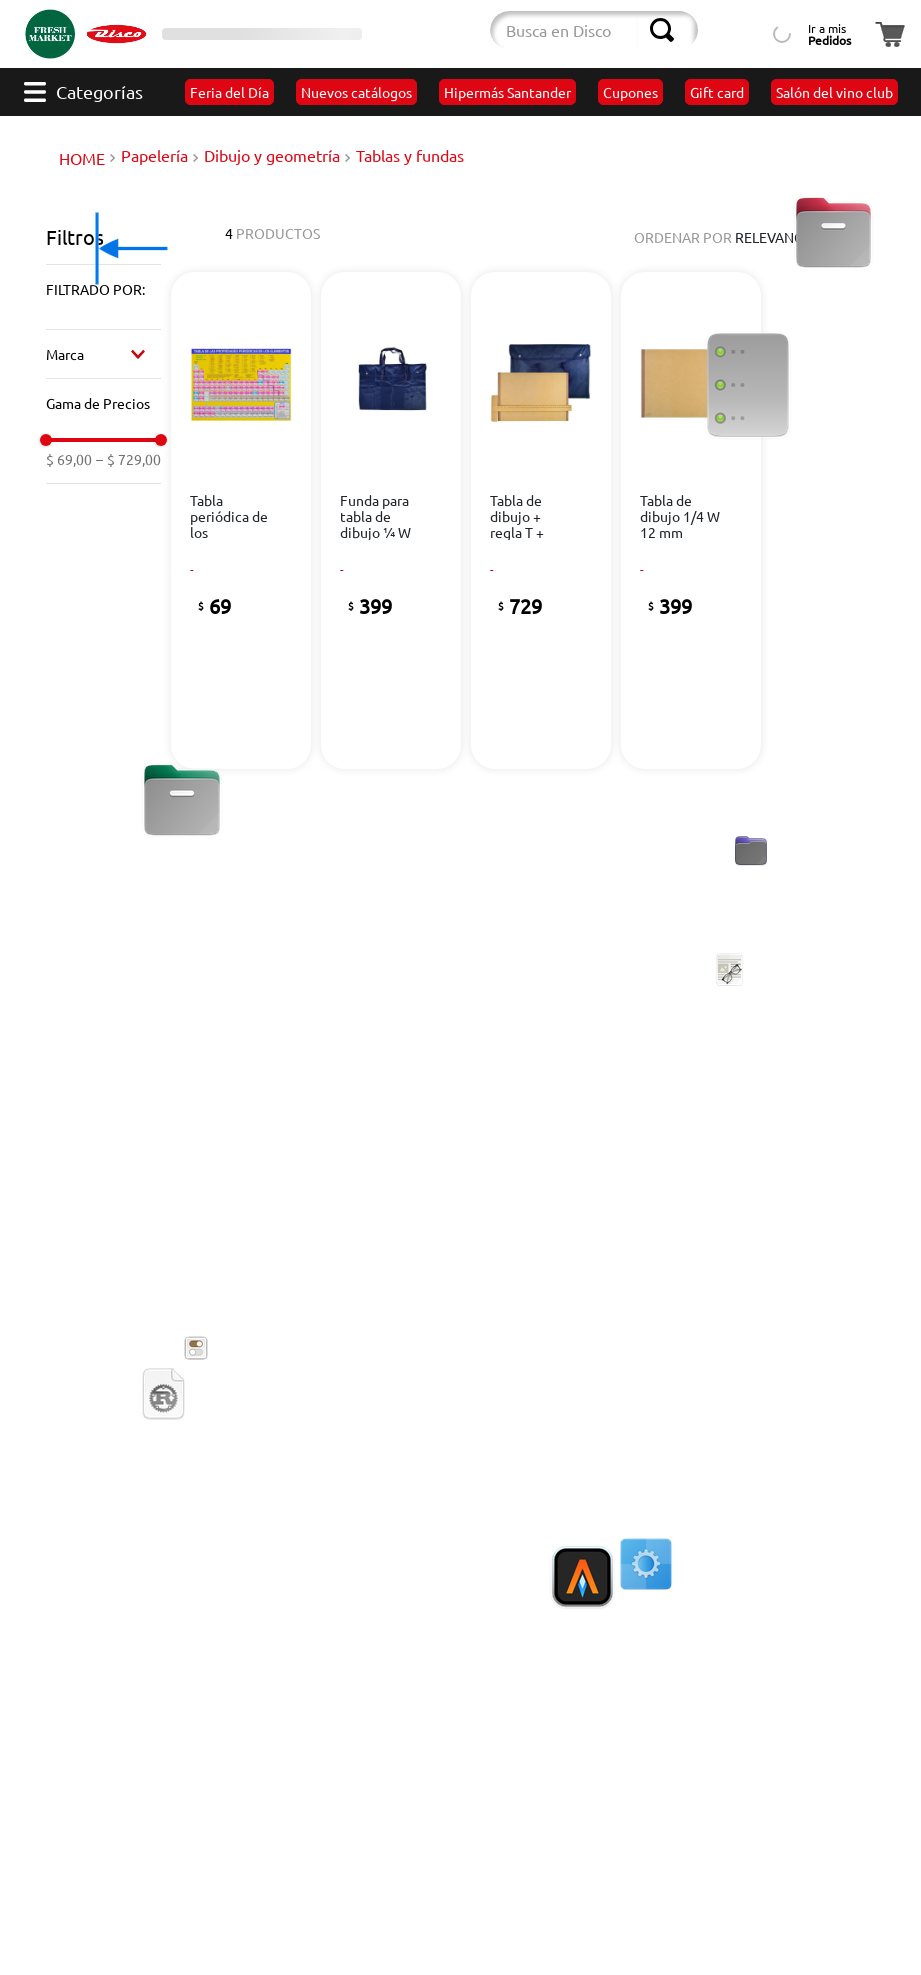  I want to click on access network server settings, so click(748, 385).